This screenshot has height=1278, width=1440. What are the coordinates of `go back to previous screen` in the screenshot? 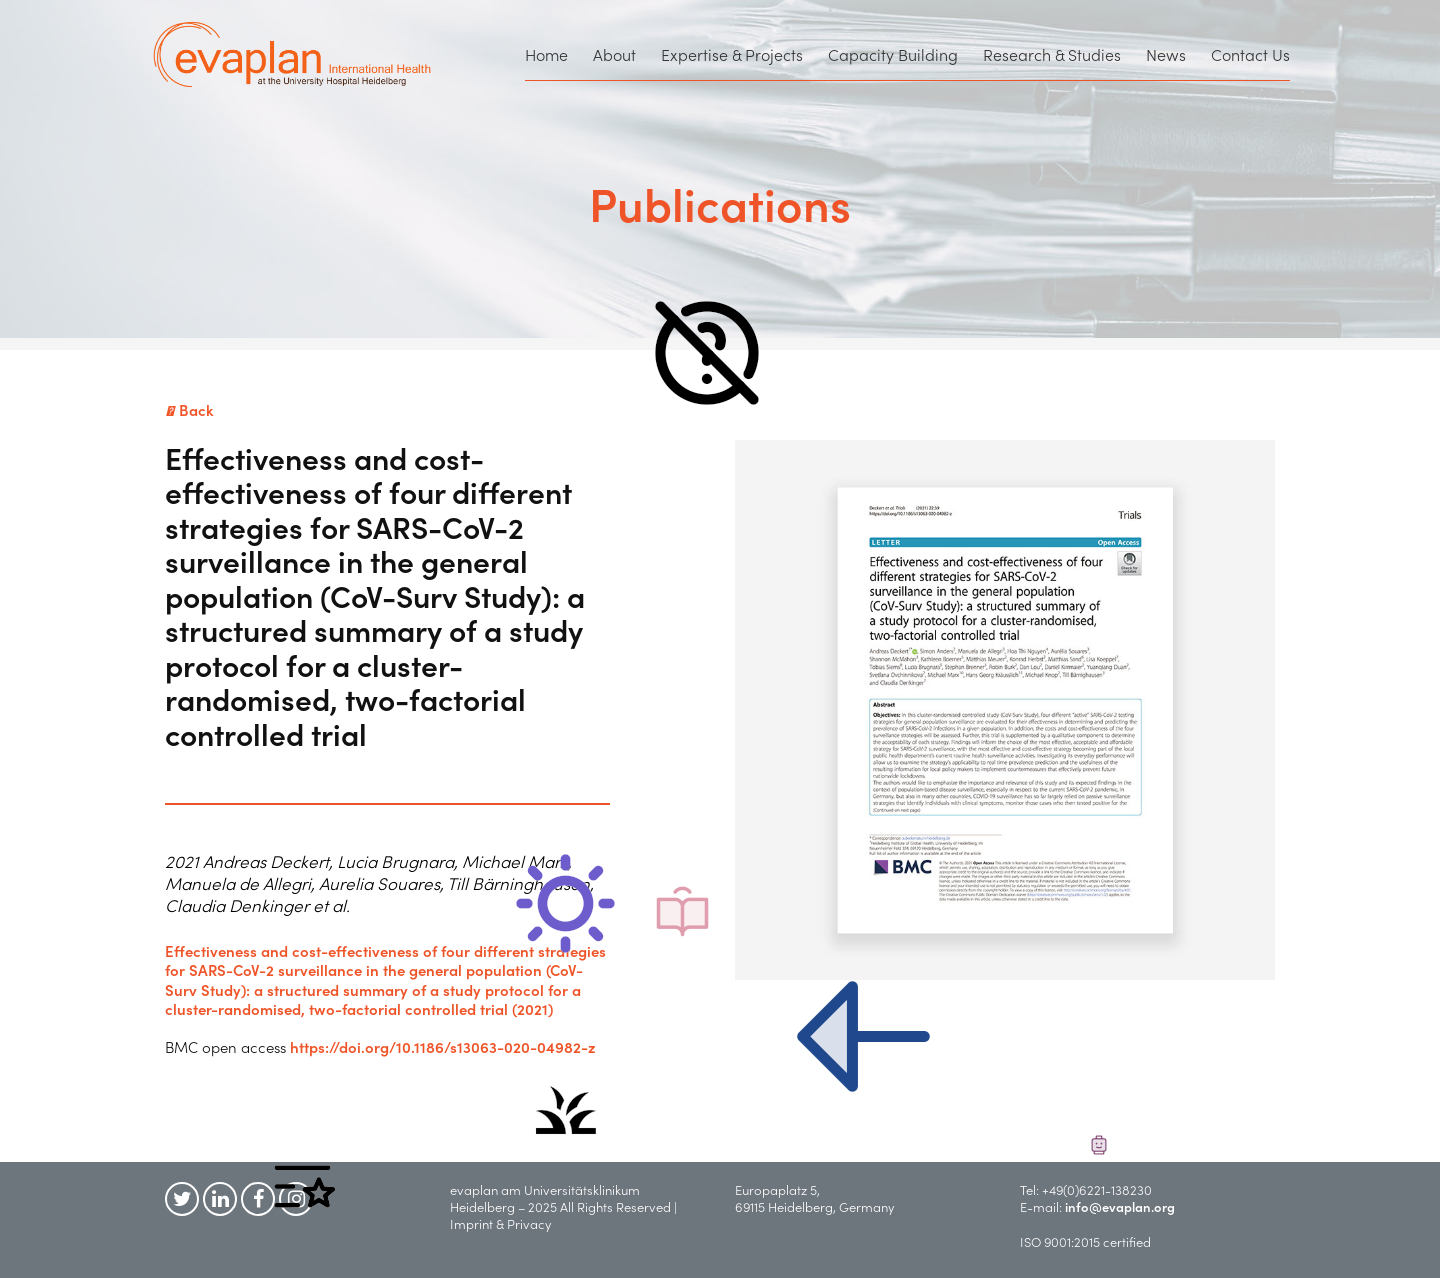 It's located at (863, 1036).